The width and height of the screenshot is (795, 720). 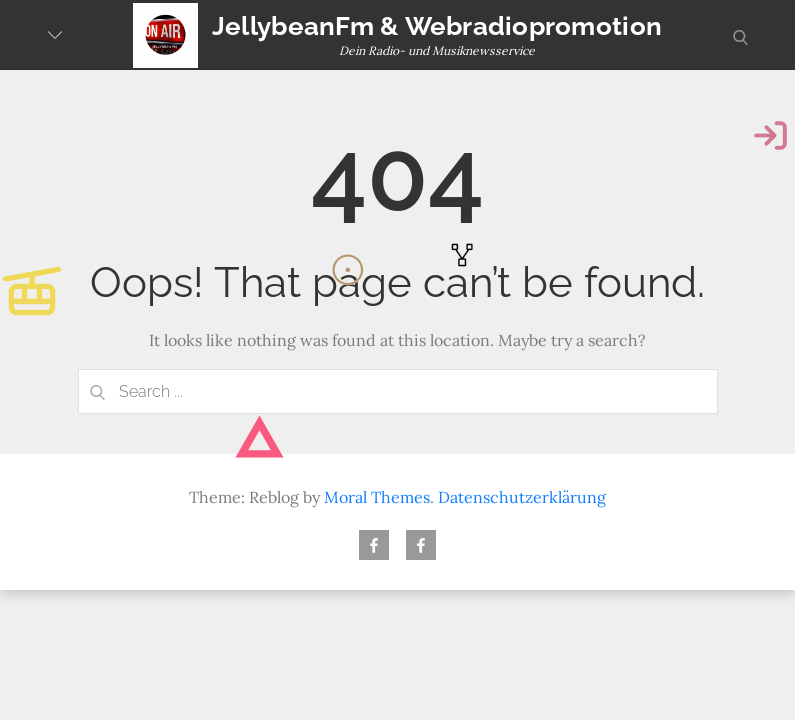 I want to click on view parent classes or supertypes in code hierarchy, so click(x=463, y=255).